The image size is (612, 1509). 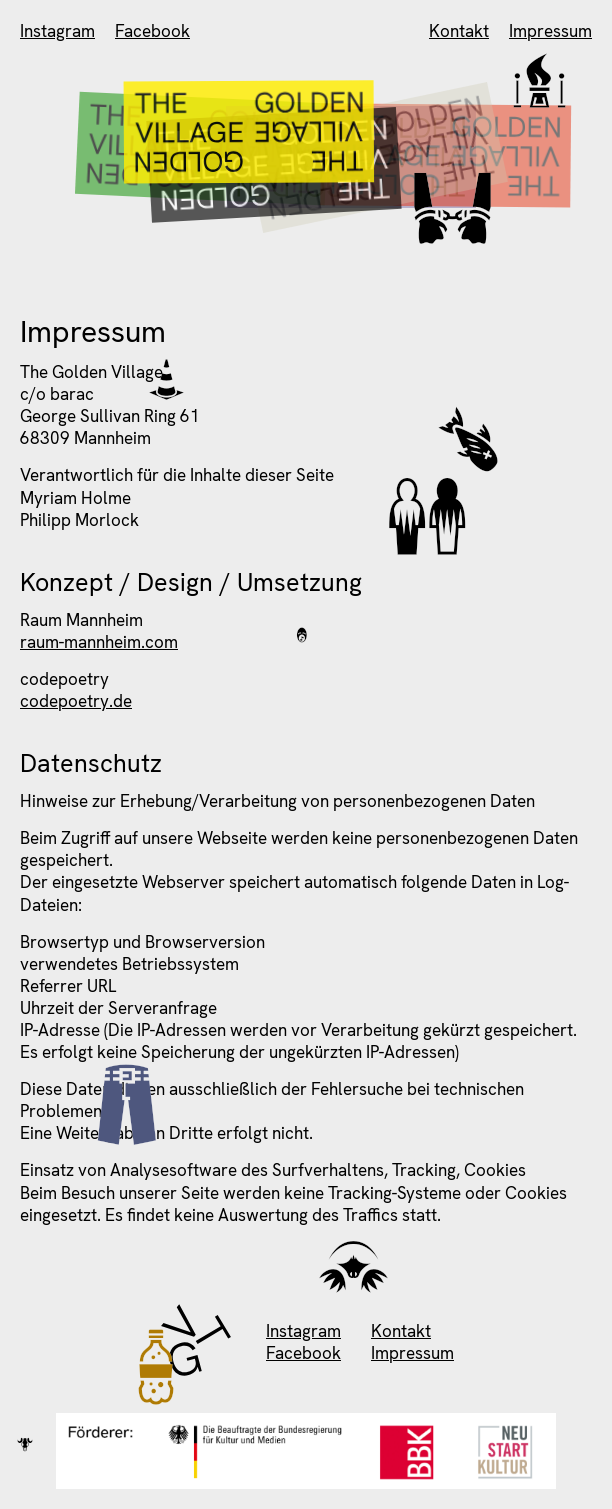 I want to click on browse pants or bottoms in a clothing app, so click(x=125, y=1104).